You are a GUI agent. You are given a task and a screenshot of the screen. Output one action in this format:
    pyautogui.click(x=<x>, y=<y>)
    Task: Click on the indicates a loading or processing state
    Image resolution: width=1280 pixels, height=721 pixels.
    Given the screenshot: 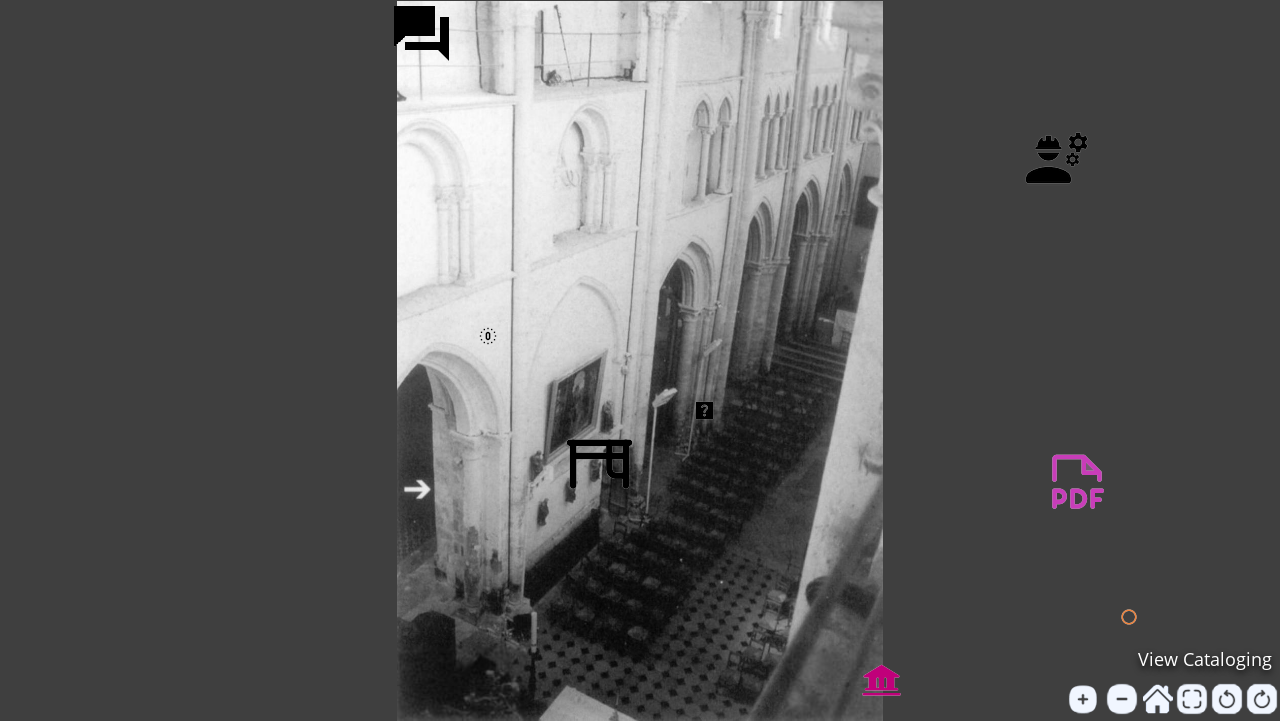 What is the action you would take?
    pyautogui.click(x=488, y=336)
    